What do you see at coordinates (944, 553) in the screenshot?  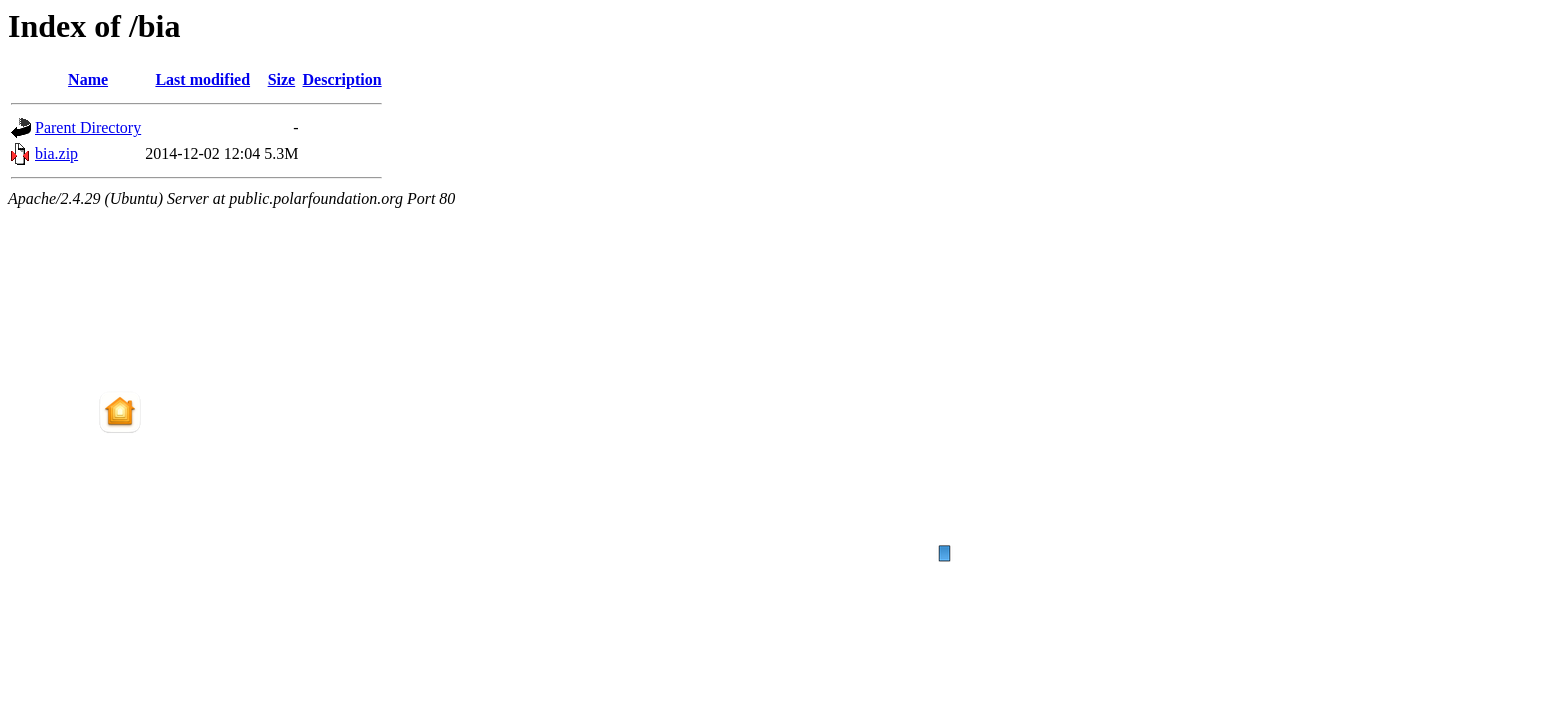 I see `indicates a connected iPad device` at bounding box center [944, 553].